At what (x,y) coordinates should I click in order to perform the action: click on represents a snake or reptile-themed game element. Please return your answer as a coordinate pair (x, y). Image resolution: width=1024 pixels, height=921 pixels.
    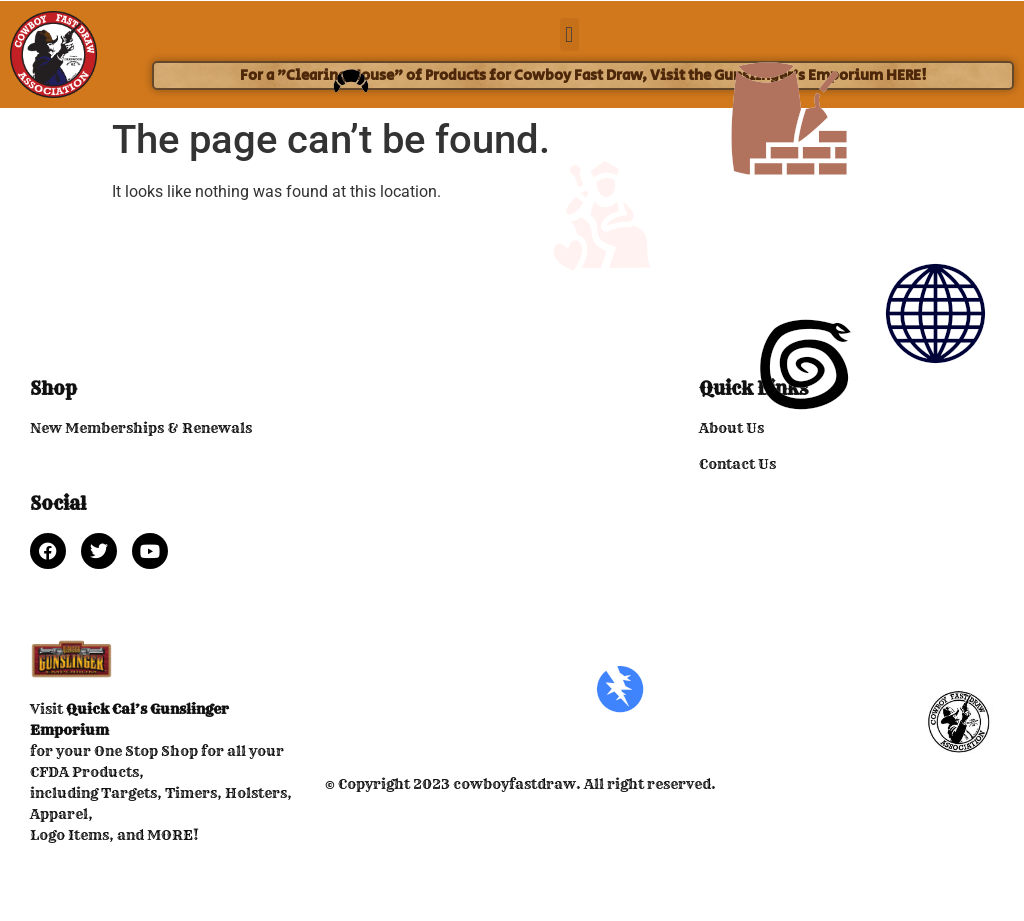
    Looking at the image, I should click on (805, 364).